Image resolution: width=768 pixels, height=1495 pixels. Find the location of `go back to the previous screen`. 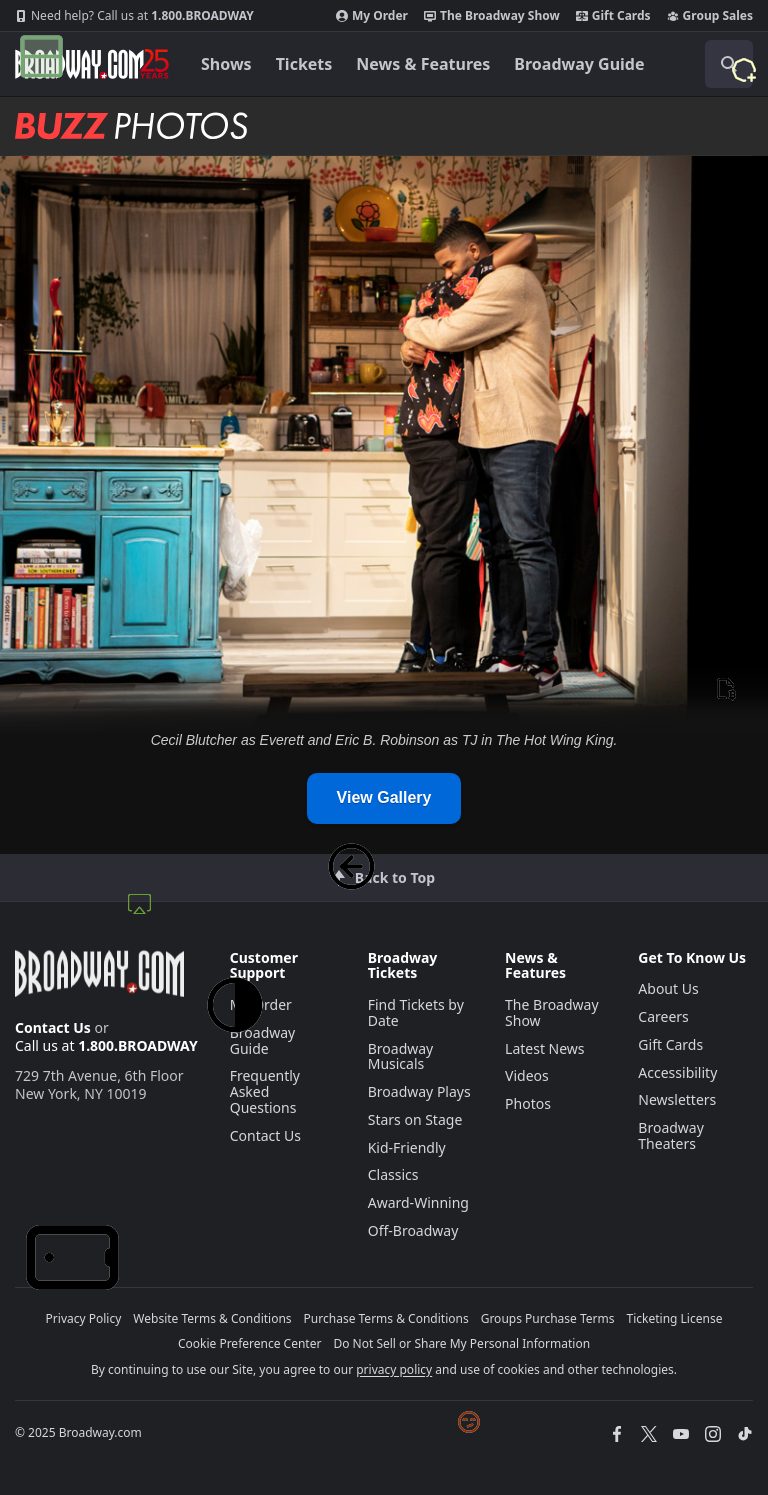

go back to the previous screen is located at coordinates (351, 866).